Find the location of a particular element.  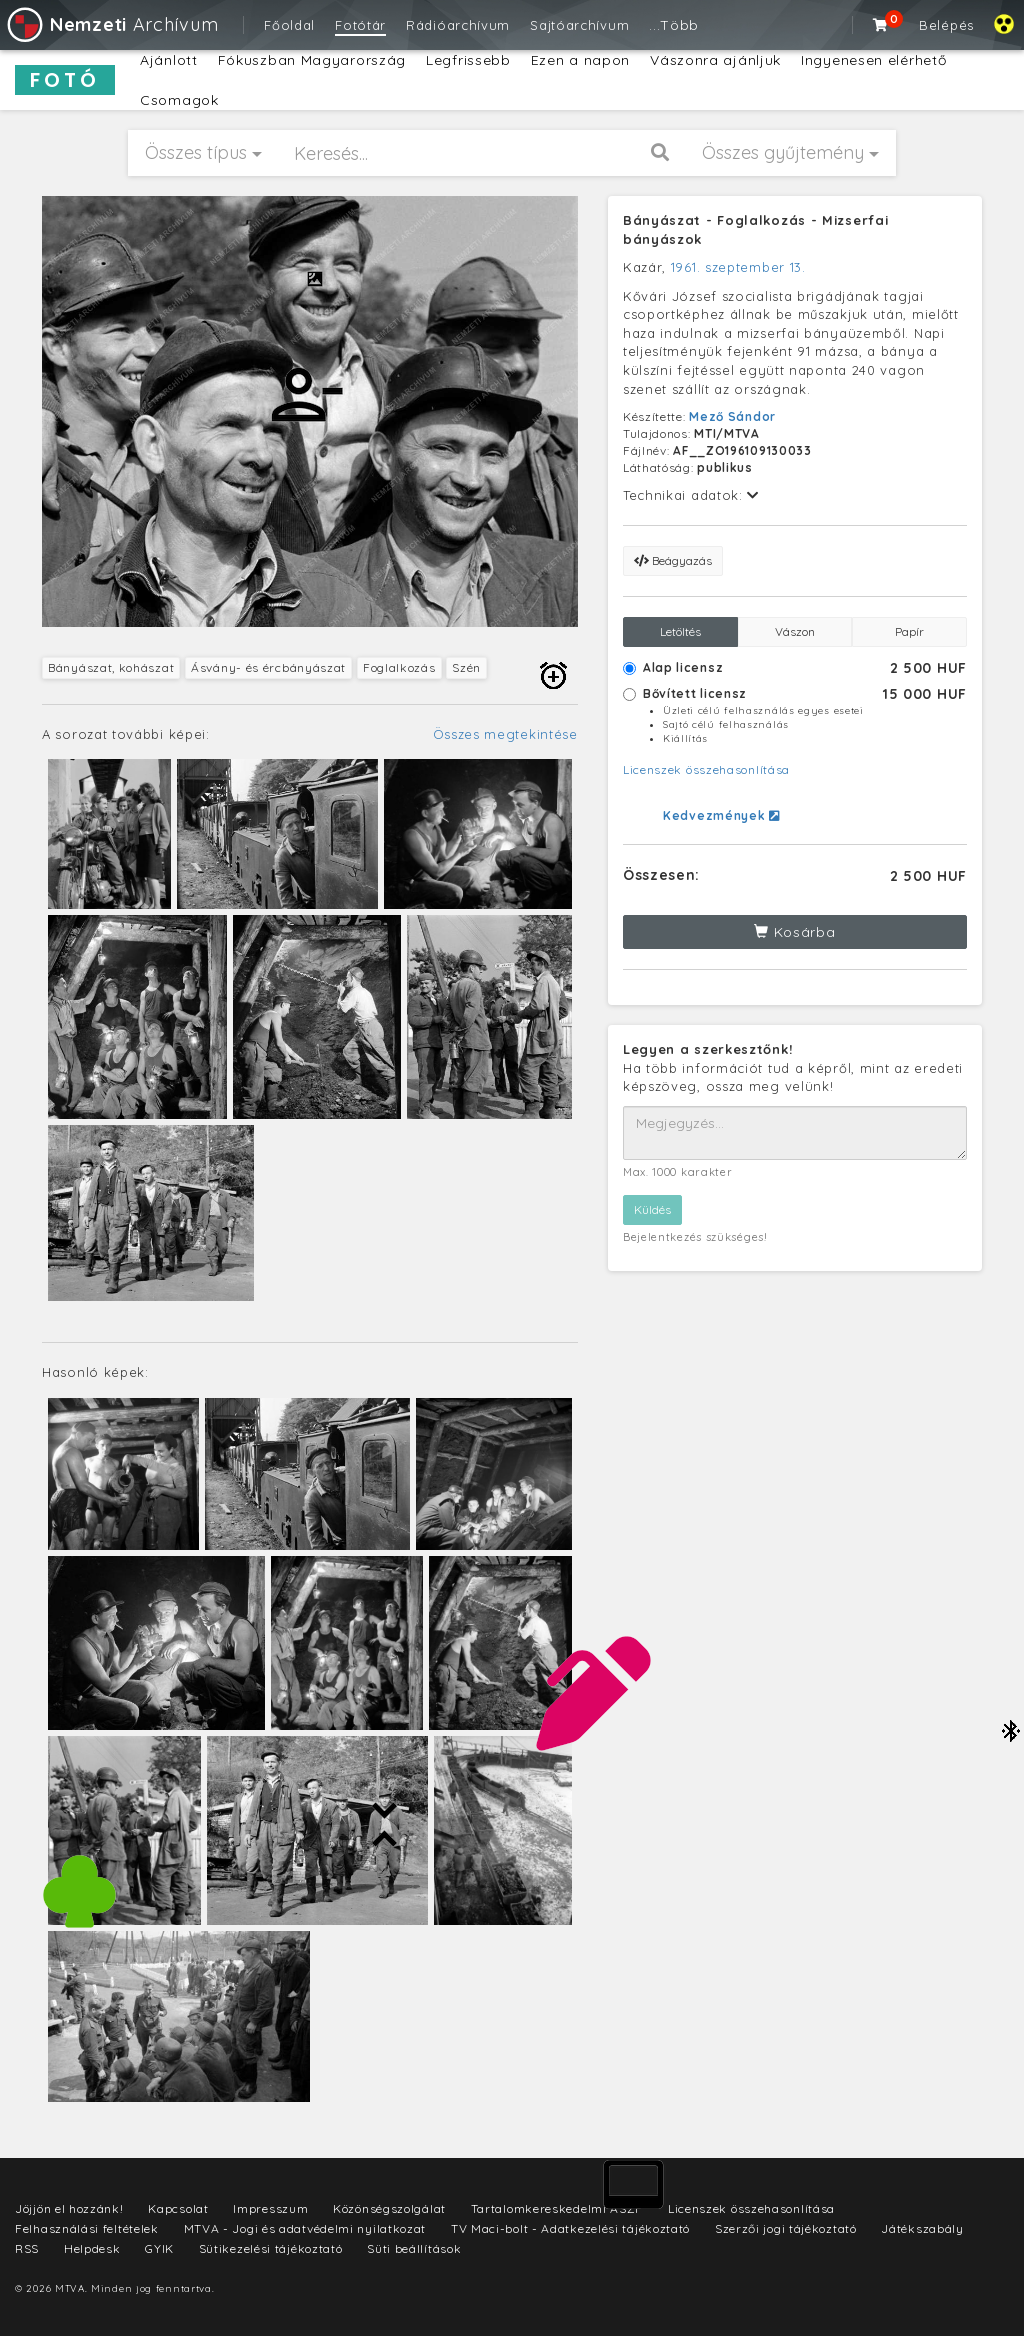

add a new alarm is located at coordinates (553, 675).